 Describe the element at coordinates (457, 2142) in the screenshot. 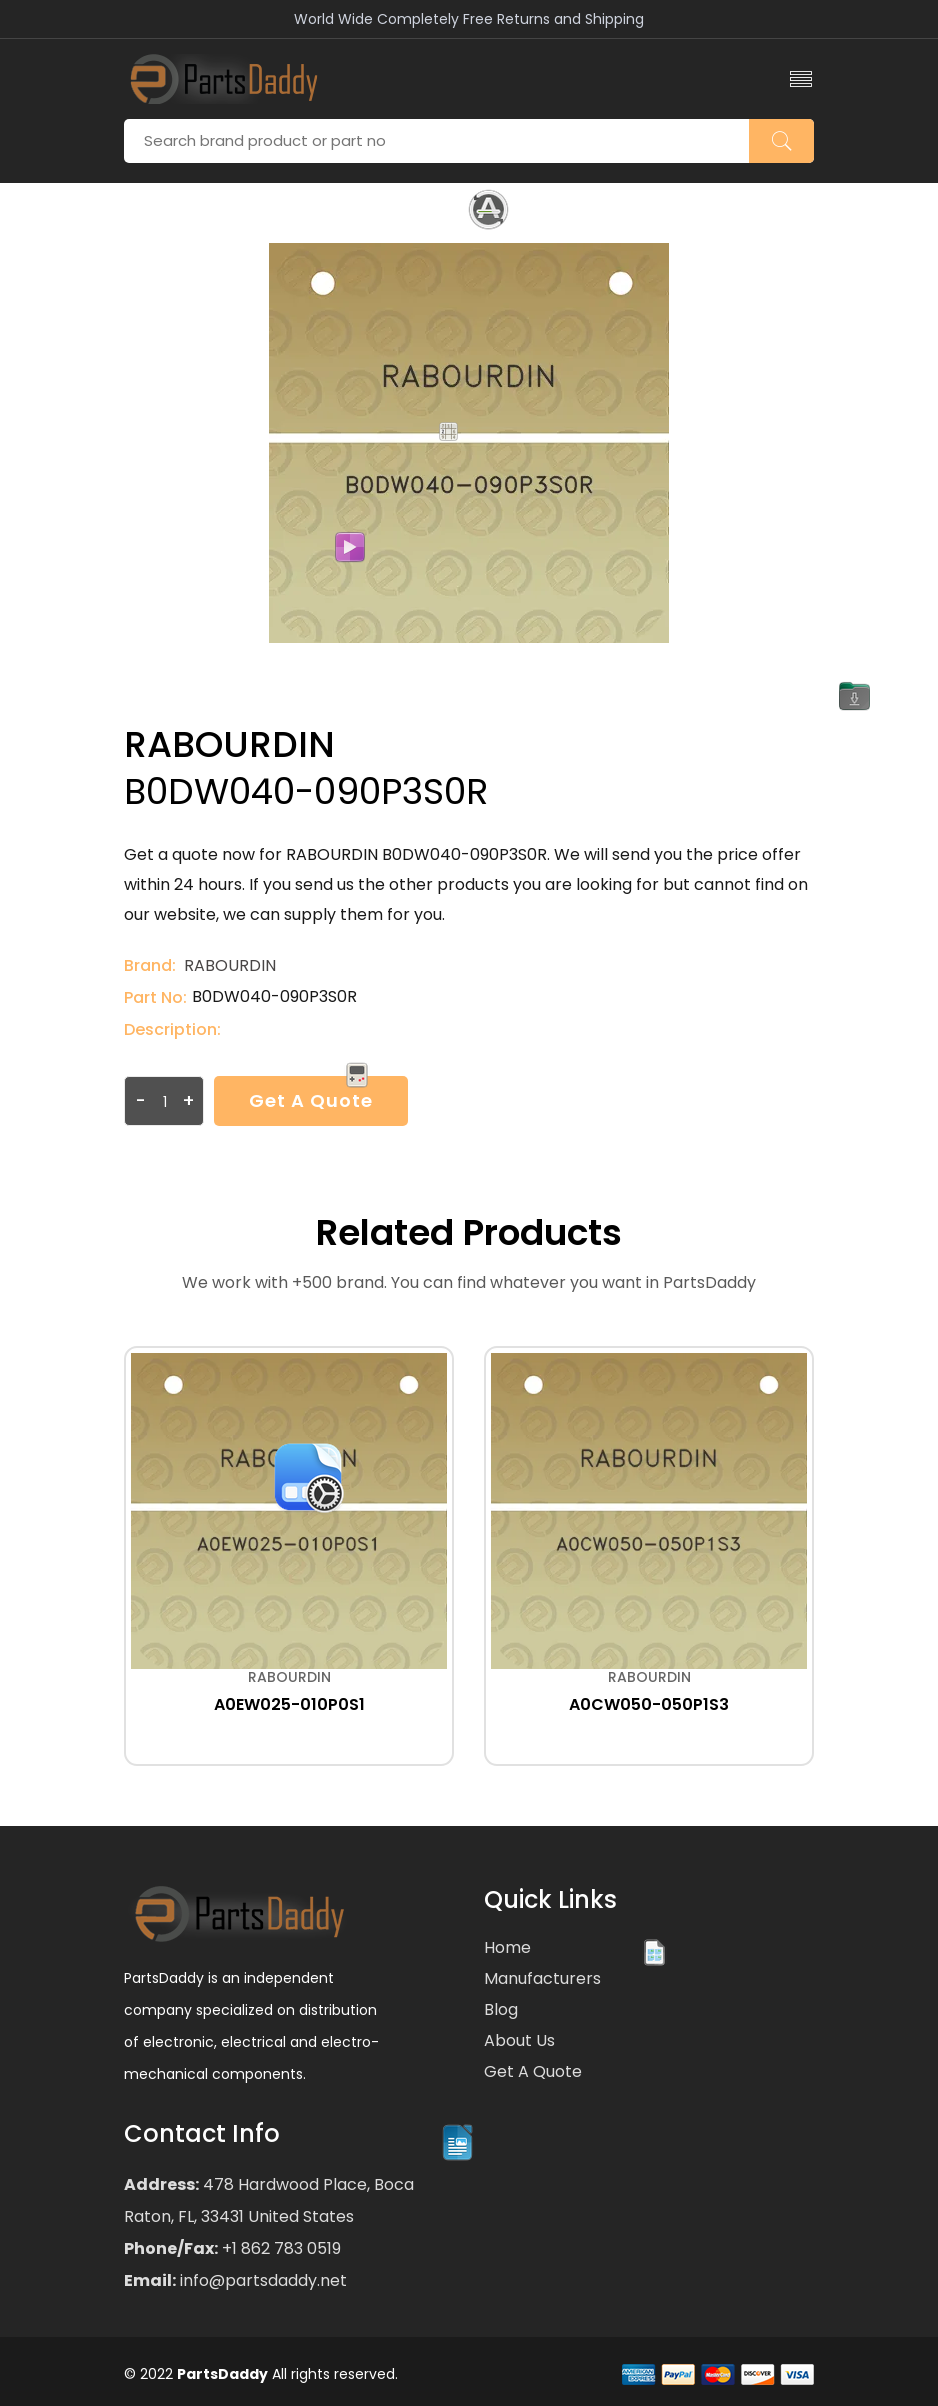

I see `open LibreOffice Writer application` at that location.